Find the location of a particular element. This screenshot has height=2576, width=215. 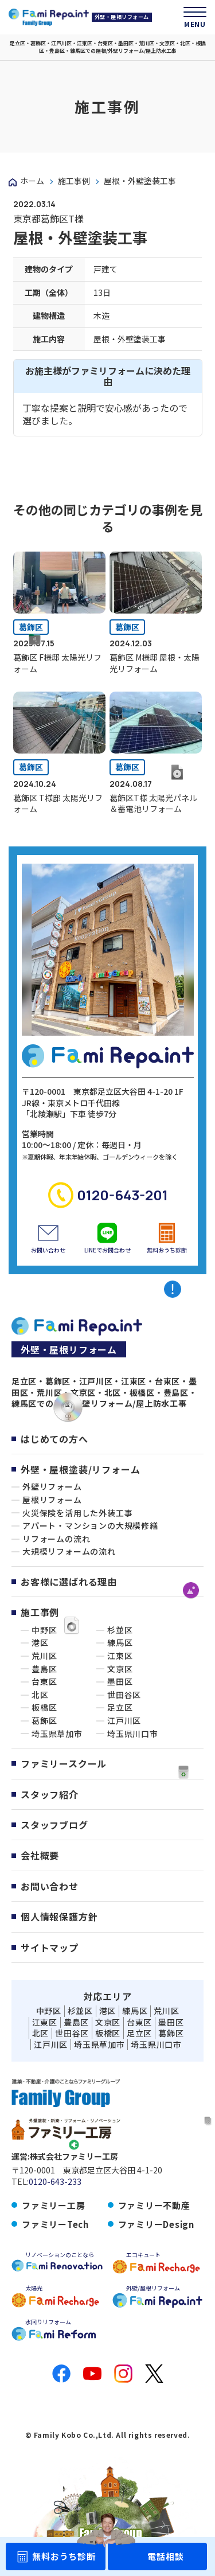

open the trash or recycle bin is located at coordinates (183, 1772).